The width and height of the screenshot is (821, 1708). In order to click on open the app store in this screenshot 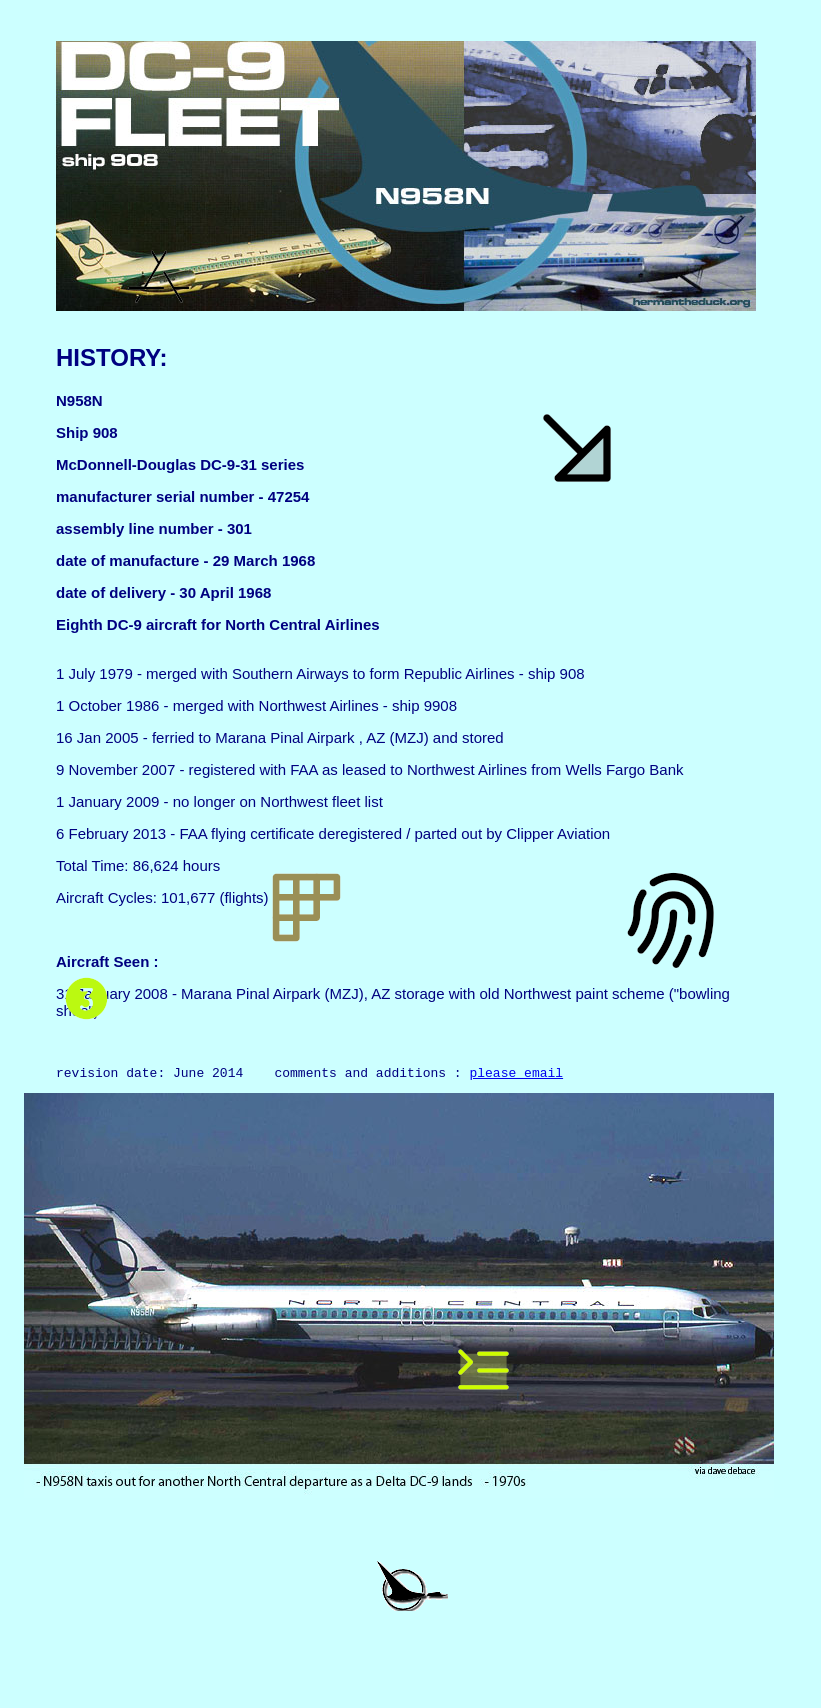, I will do `click(159, 279)`.